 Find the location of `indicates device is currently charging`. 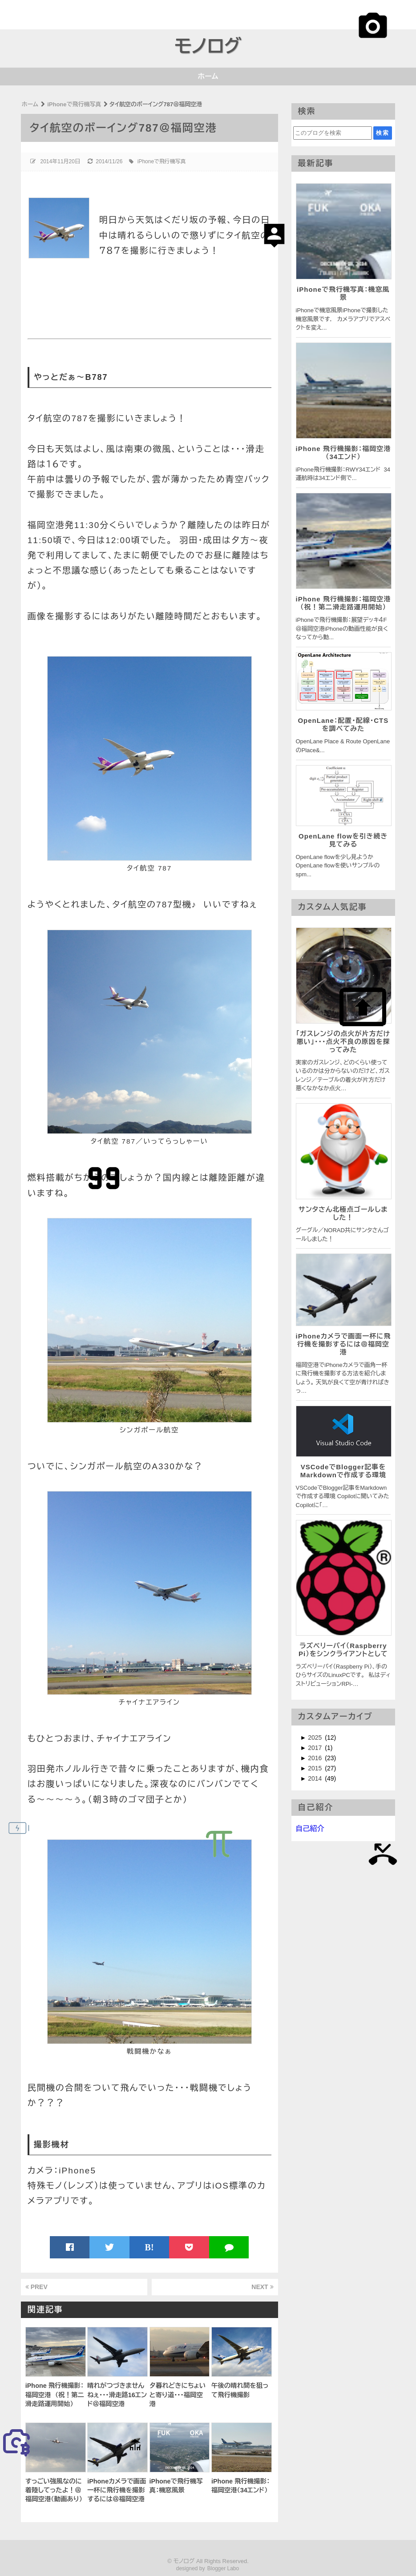

indicates device is currently charging is located at coordinates (18, 1828).